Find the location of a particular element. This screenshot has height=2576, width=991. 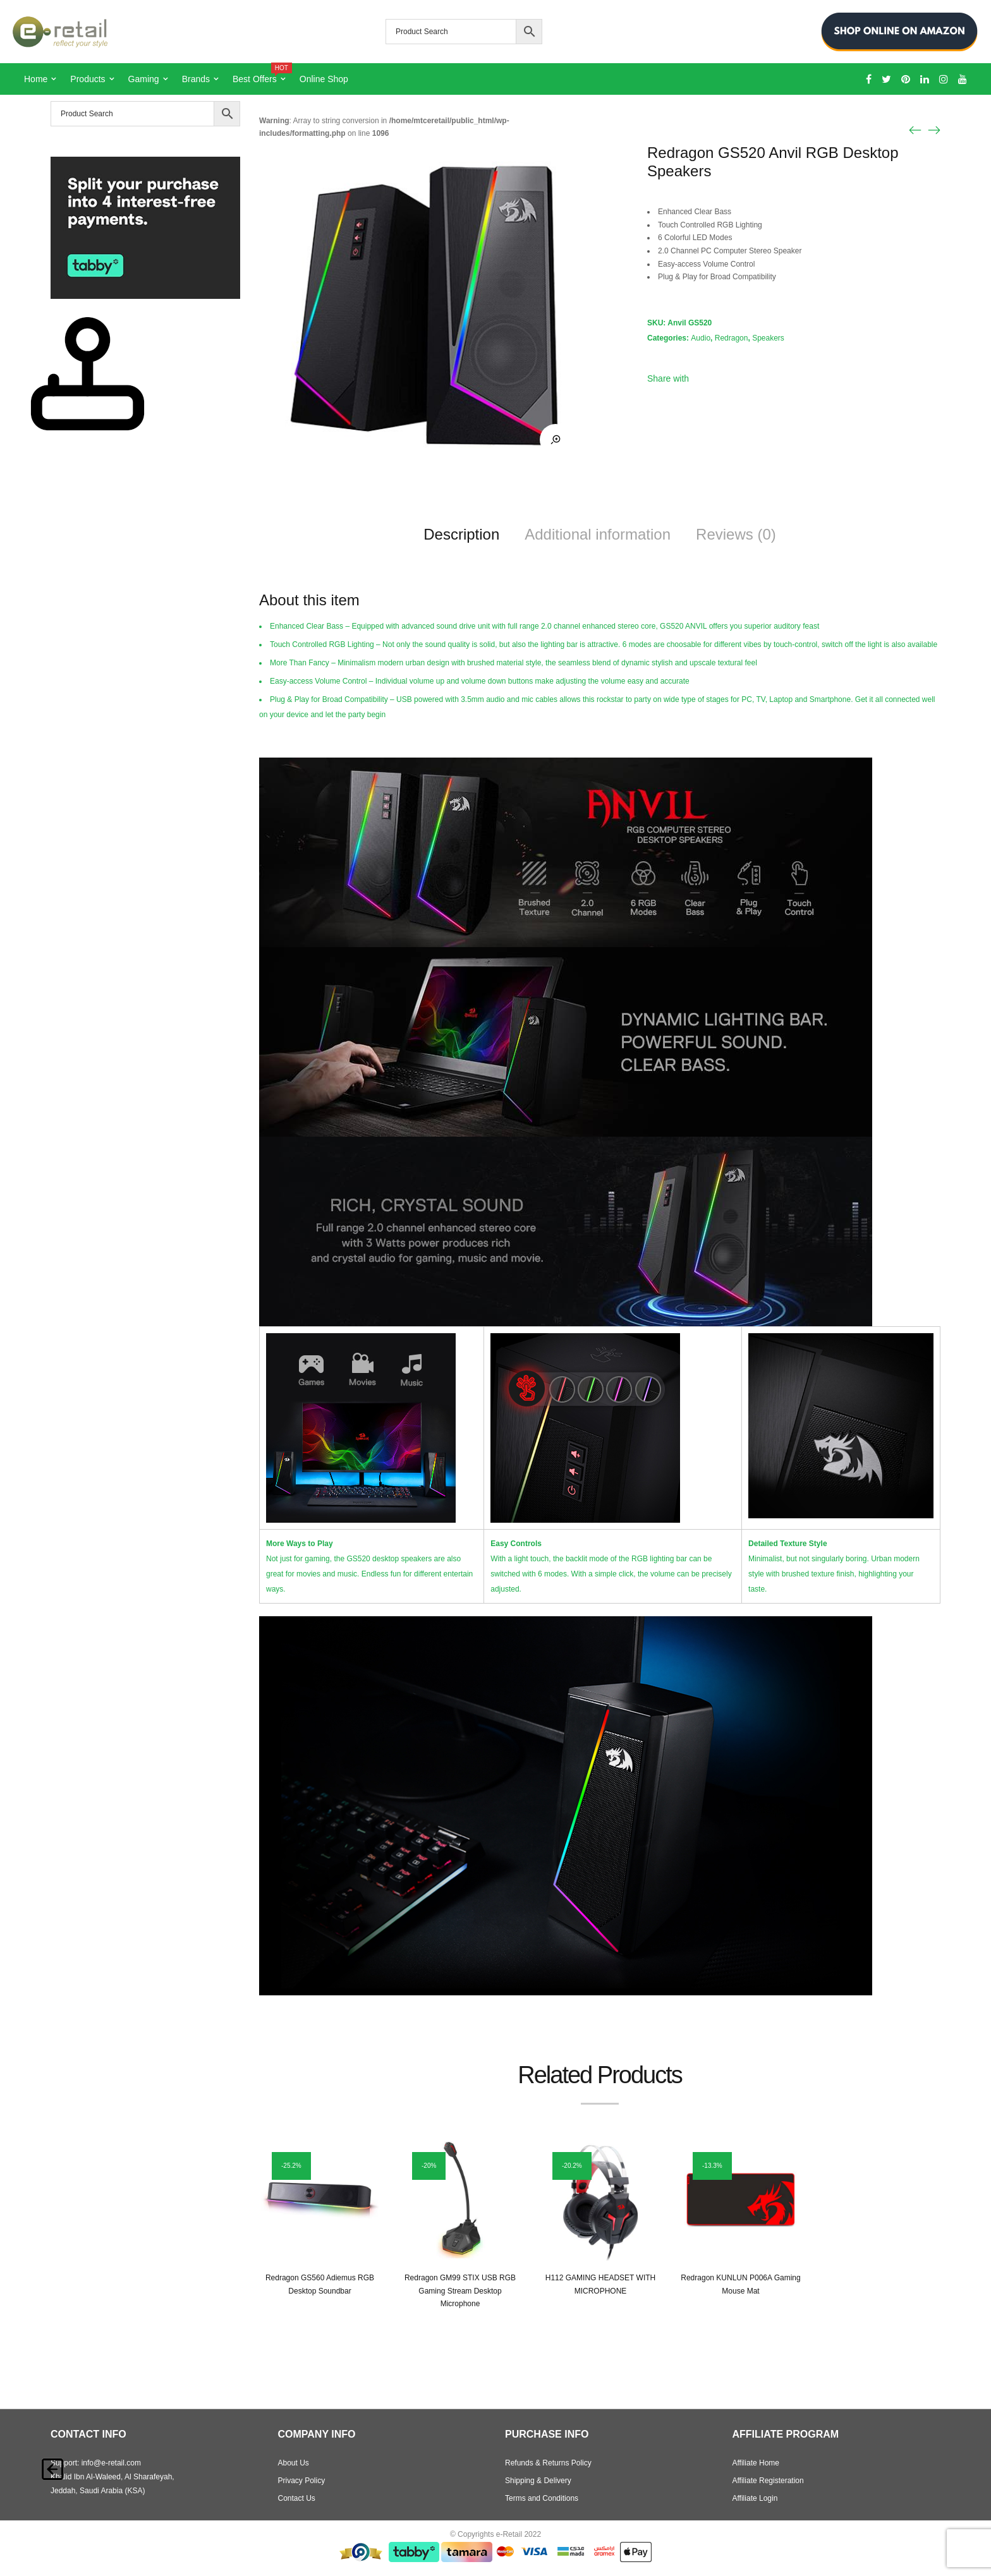

go back to the previous screen is located at coordinates (52, 2469).